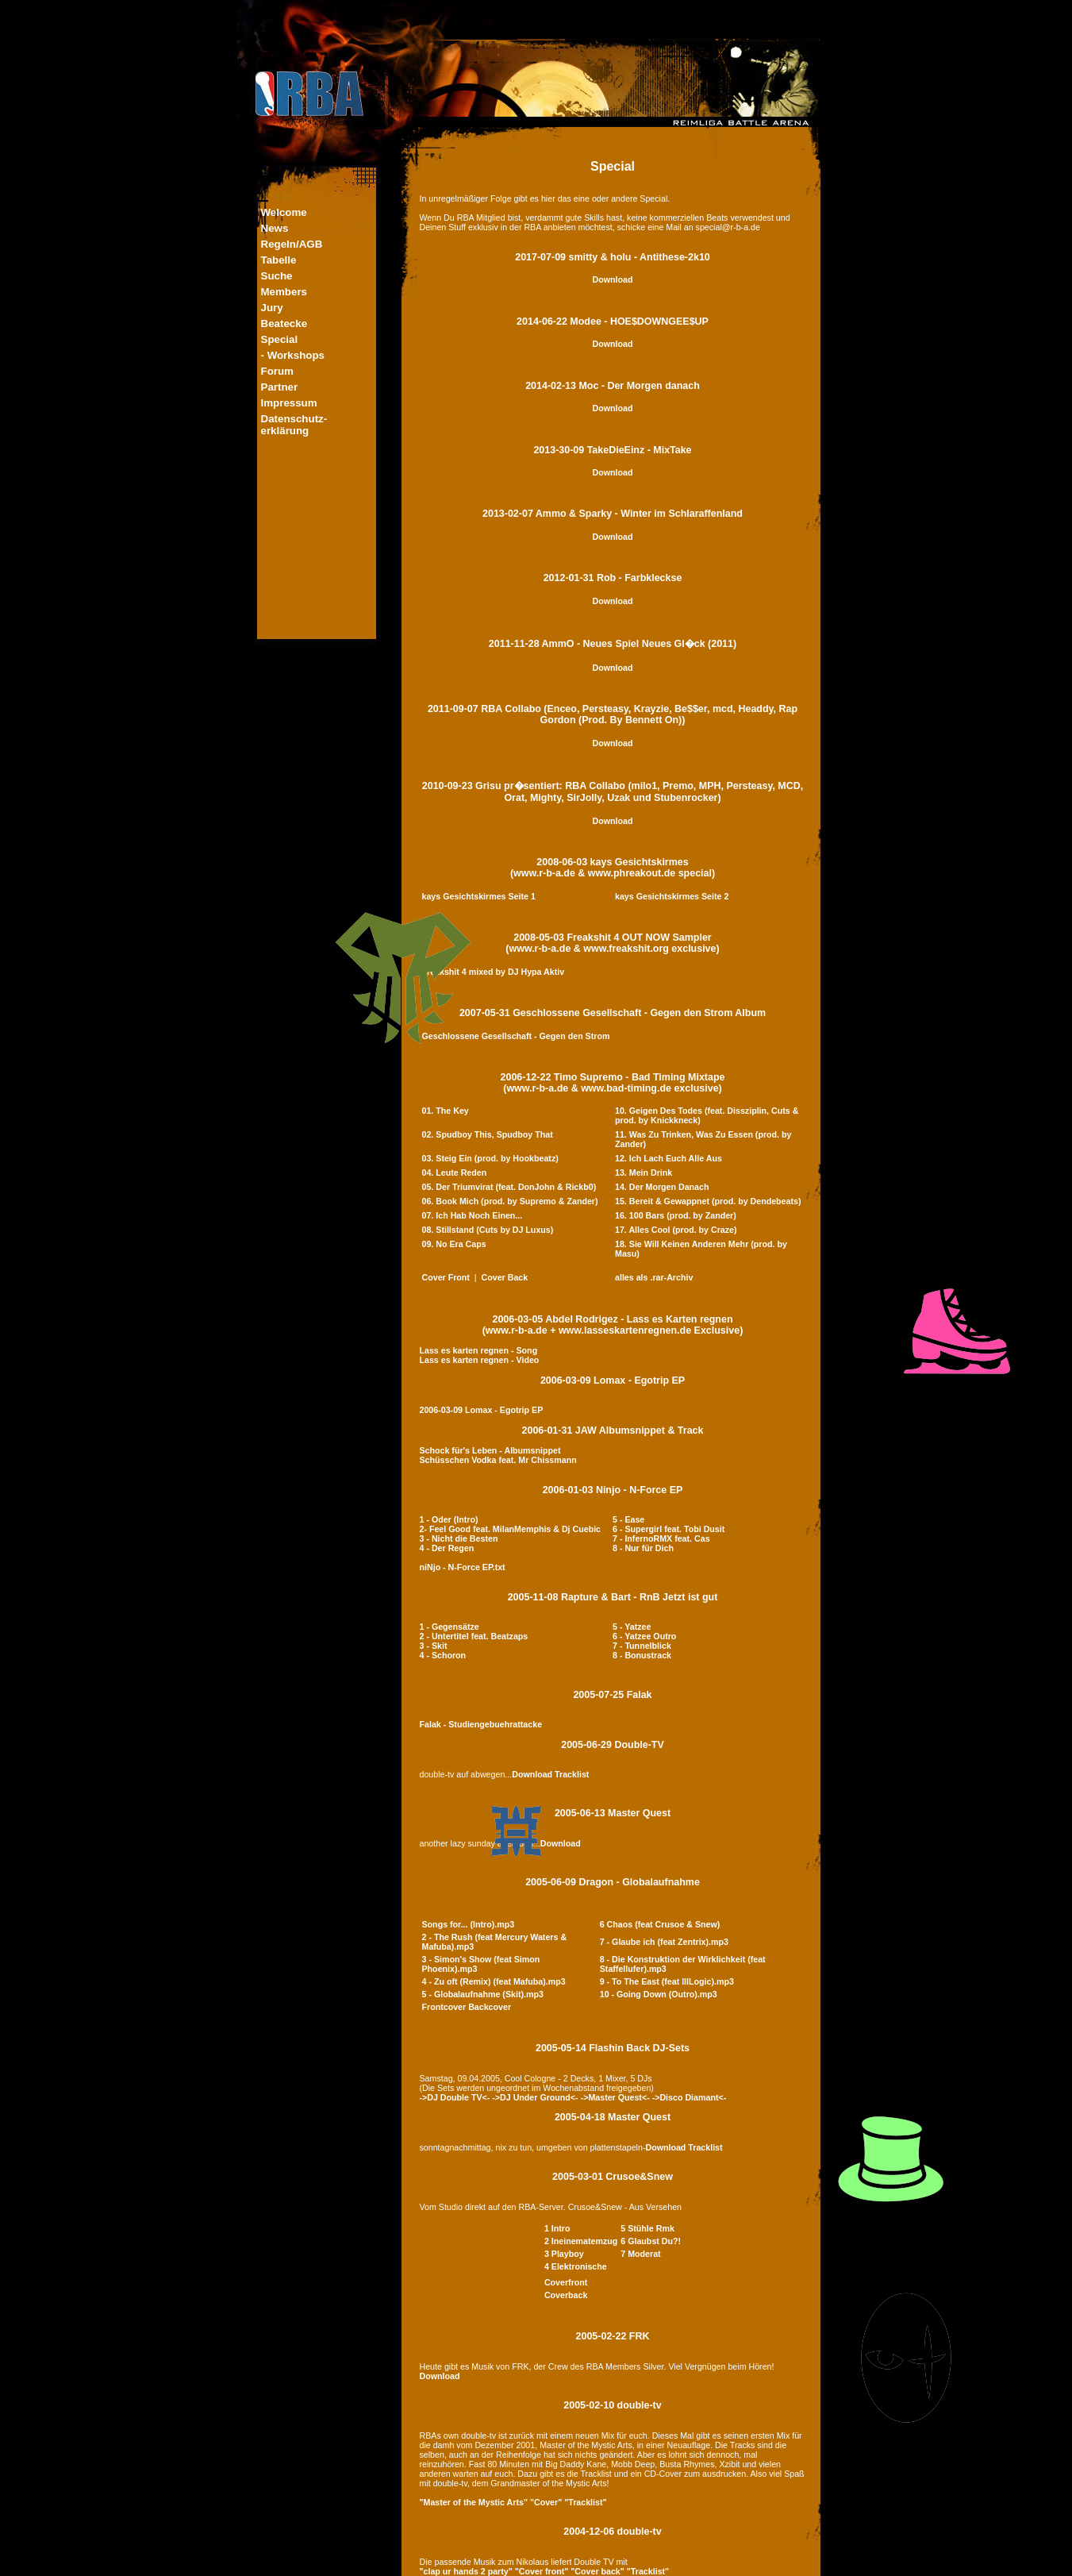 The height and width of the screenshot is (2576, 1072). Describe the element at coordinates (516, 1831) in the screenshot. I see `abstract game element or power-up icon` at that location.